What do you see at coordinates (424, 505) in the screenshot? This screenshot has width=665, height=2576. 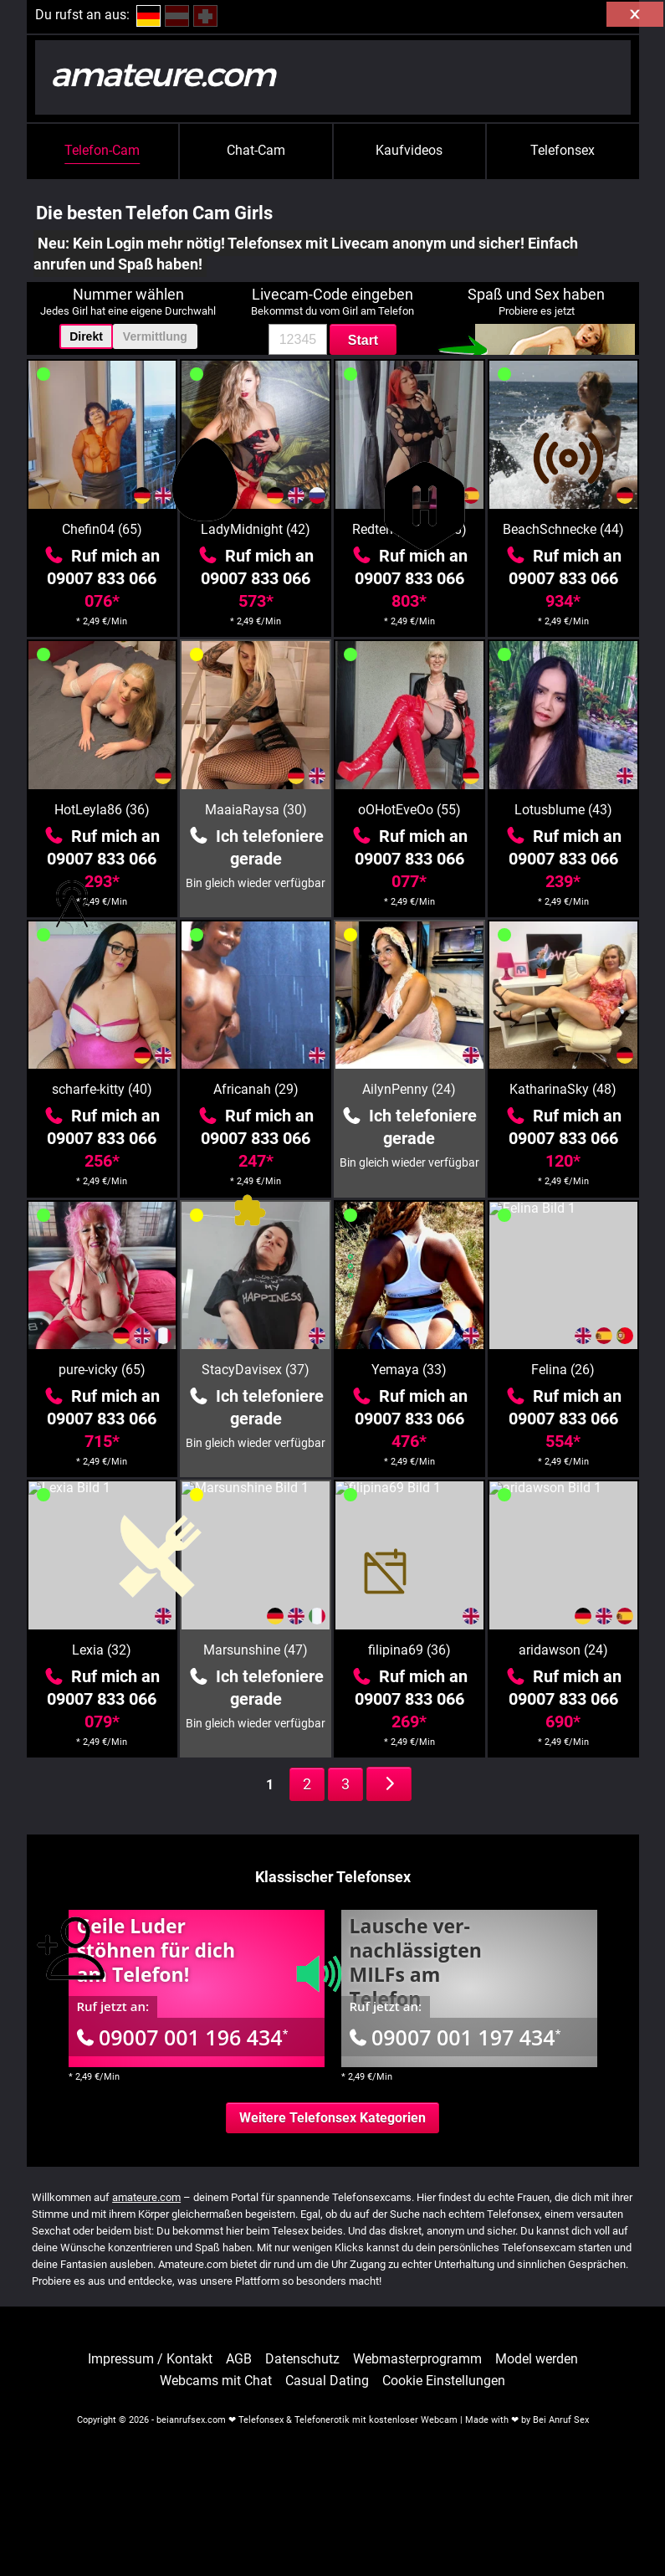 I see `access help or documentation` at bounding box center [424, 505].